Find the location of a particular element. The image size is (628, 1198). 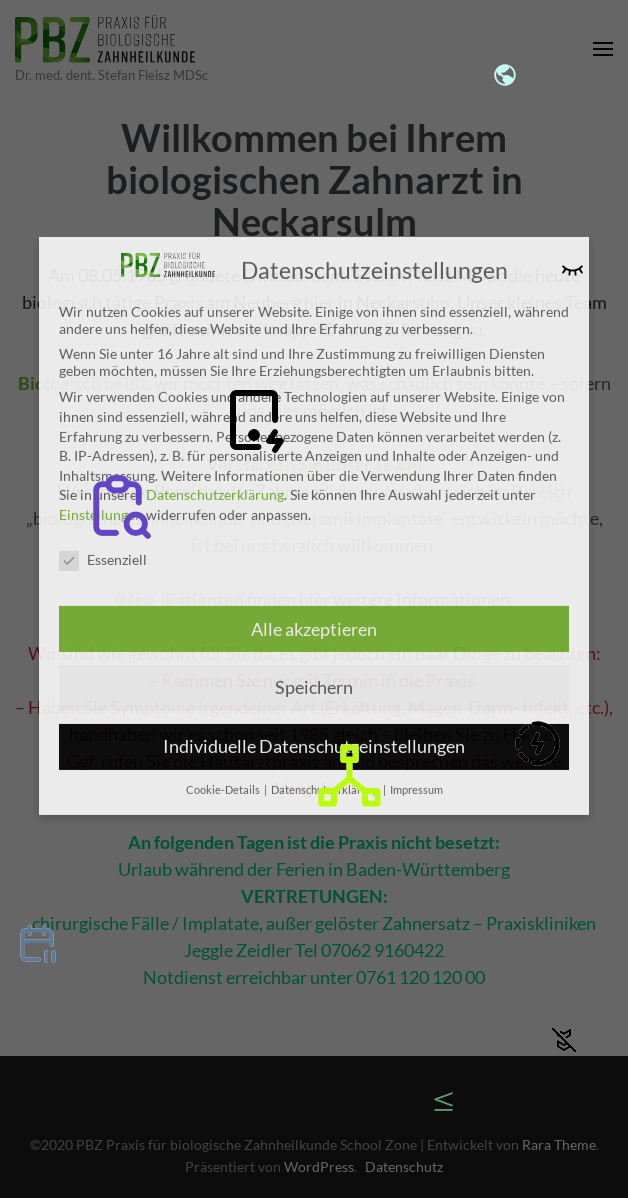

tablet charging status is located at coordinates (254, 420).